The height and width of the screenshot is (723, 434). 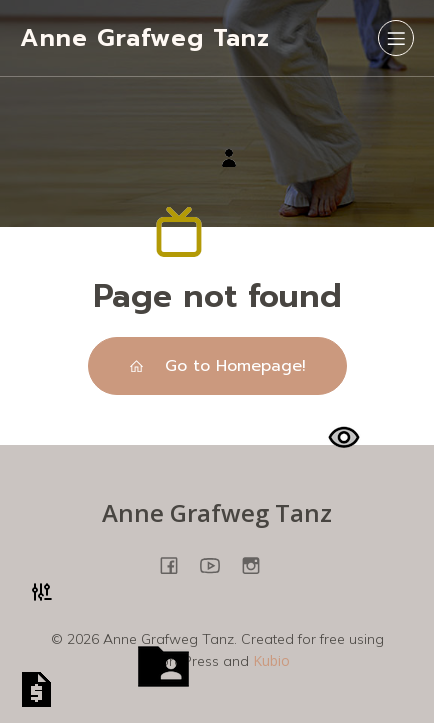 I want to click on open a shared folder, so click(x=163, y=666).